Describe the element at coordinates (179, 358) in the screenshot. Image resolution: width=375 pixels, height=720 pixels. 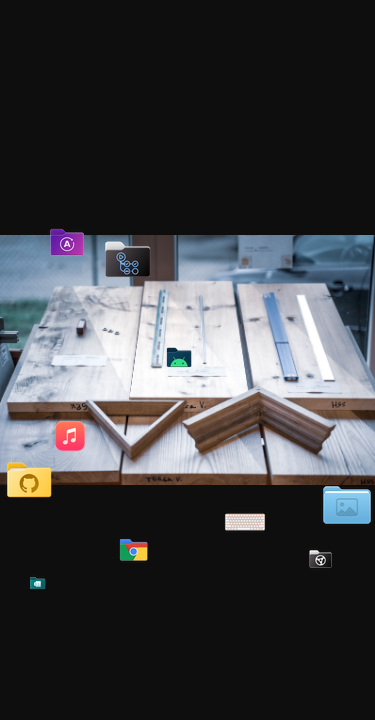
I see `open android files folder` at that location.